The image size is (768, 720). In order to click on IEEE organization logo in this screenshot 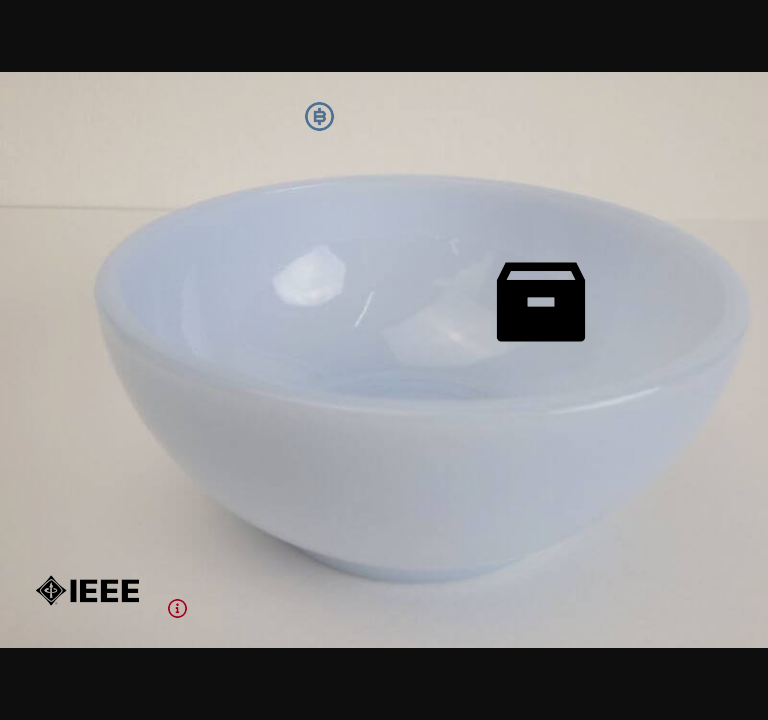, I will do `click(87, 590)`.